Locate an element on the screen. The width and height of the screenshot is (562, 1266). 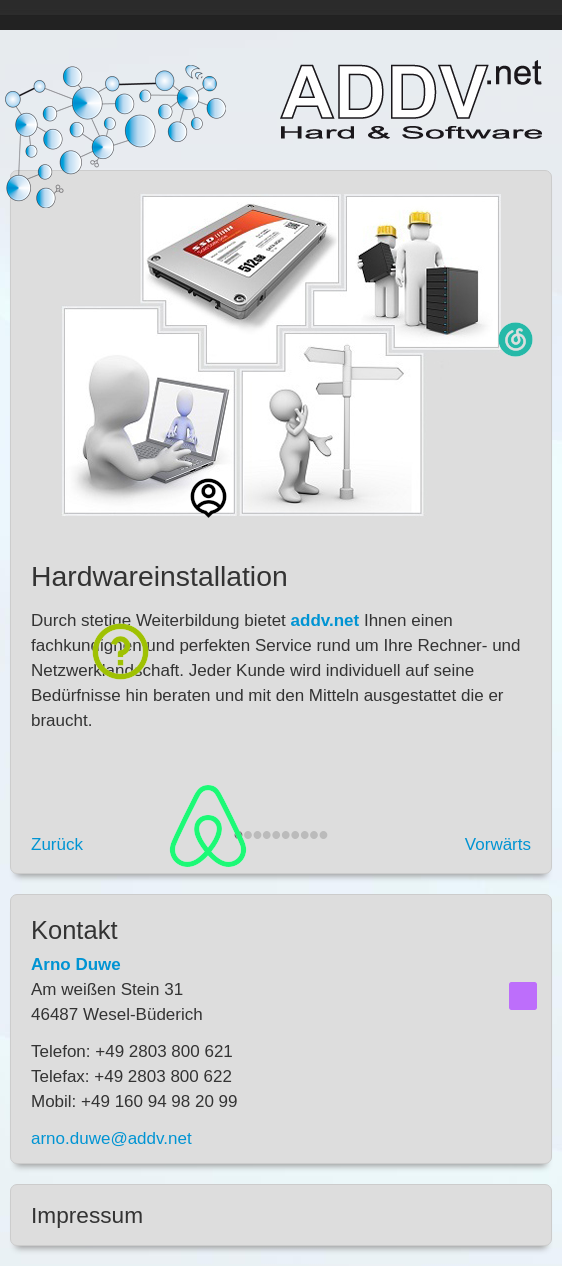
stop media playback is located at coordinates (523, 996).